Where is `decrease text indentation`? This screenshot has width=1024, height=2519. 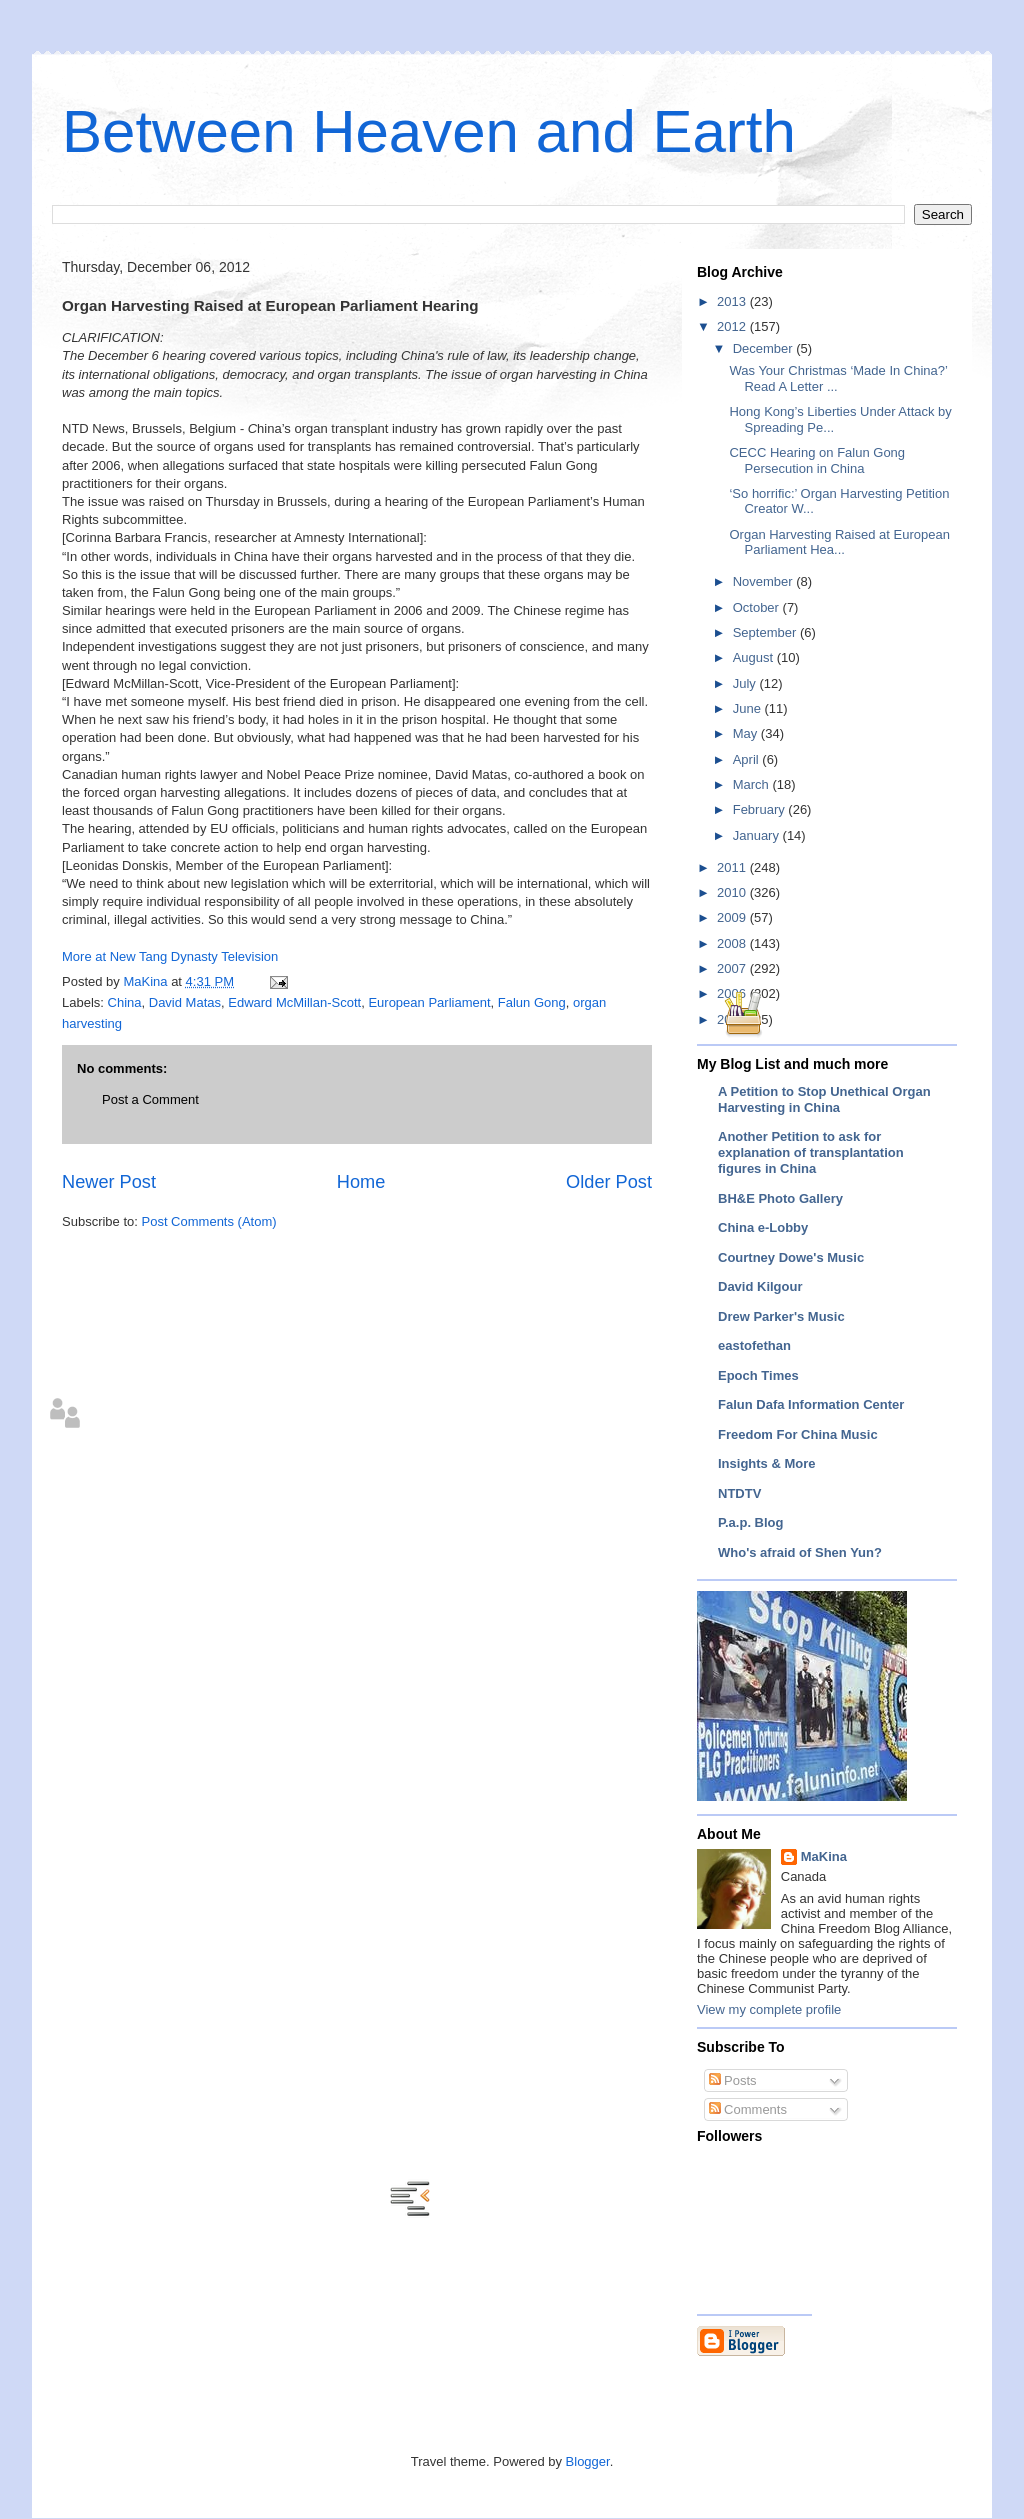 decrease text indentation is located at coordinates (410, 2200).